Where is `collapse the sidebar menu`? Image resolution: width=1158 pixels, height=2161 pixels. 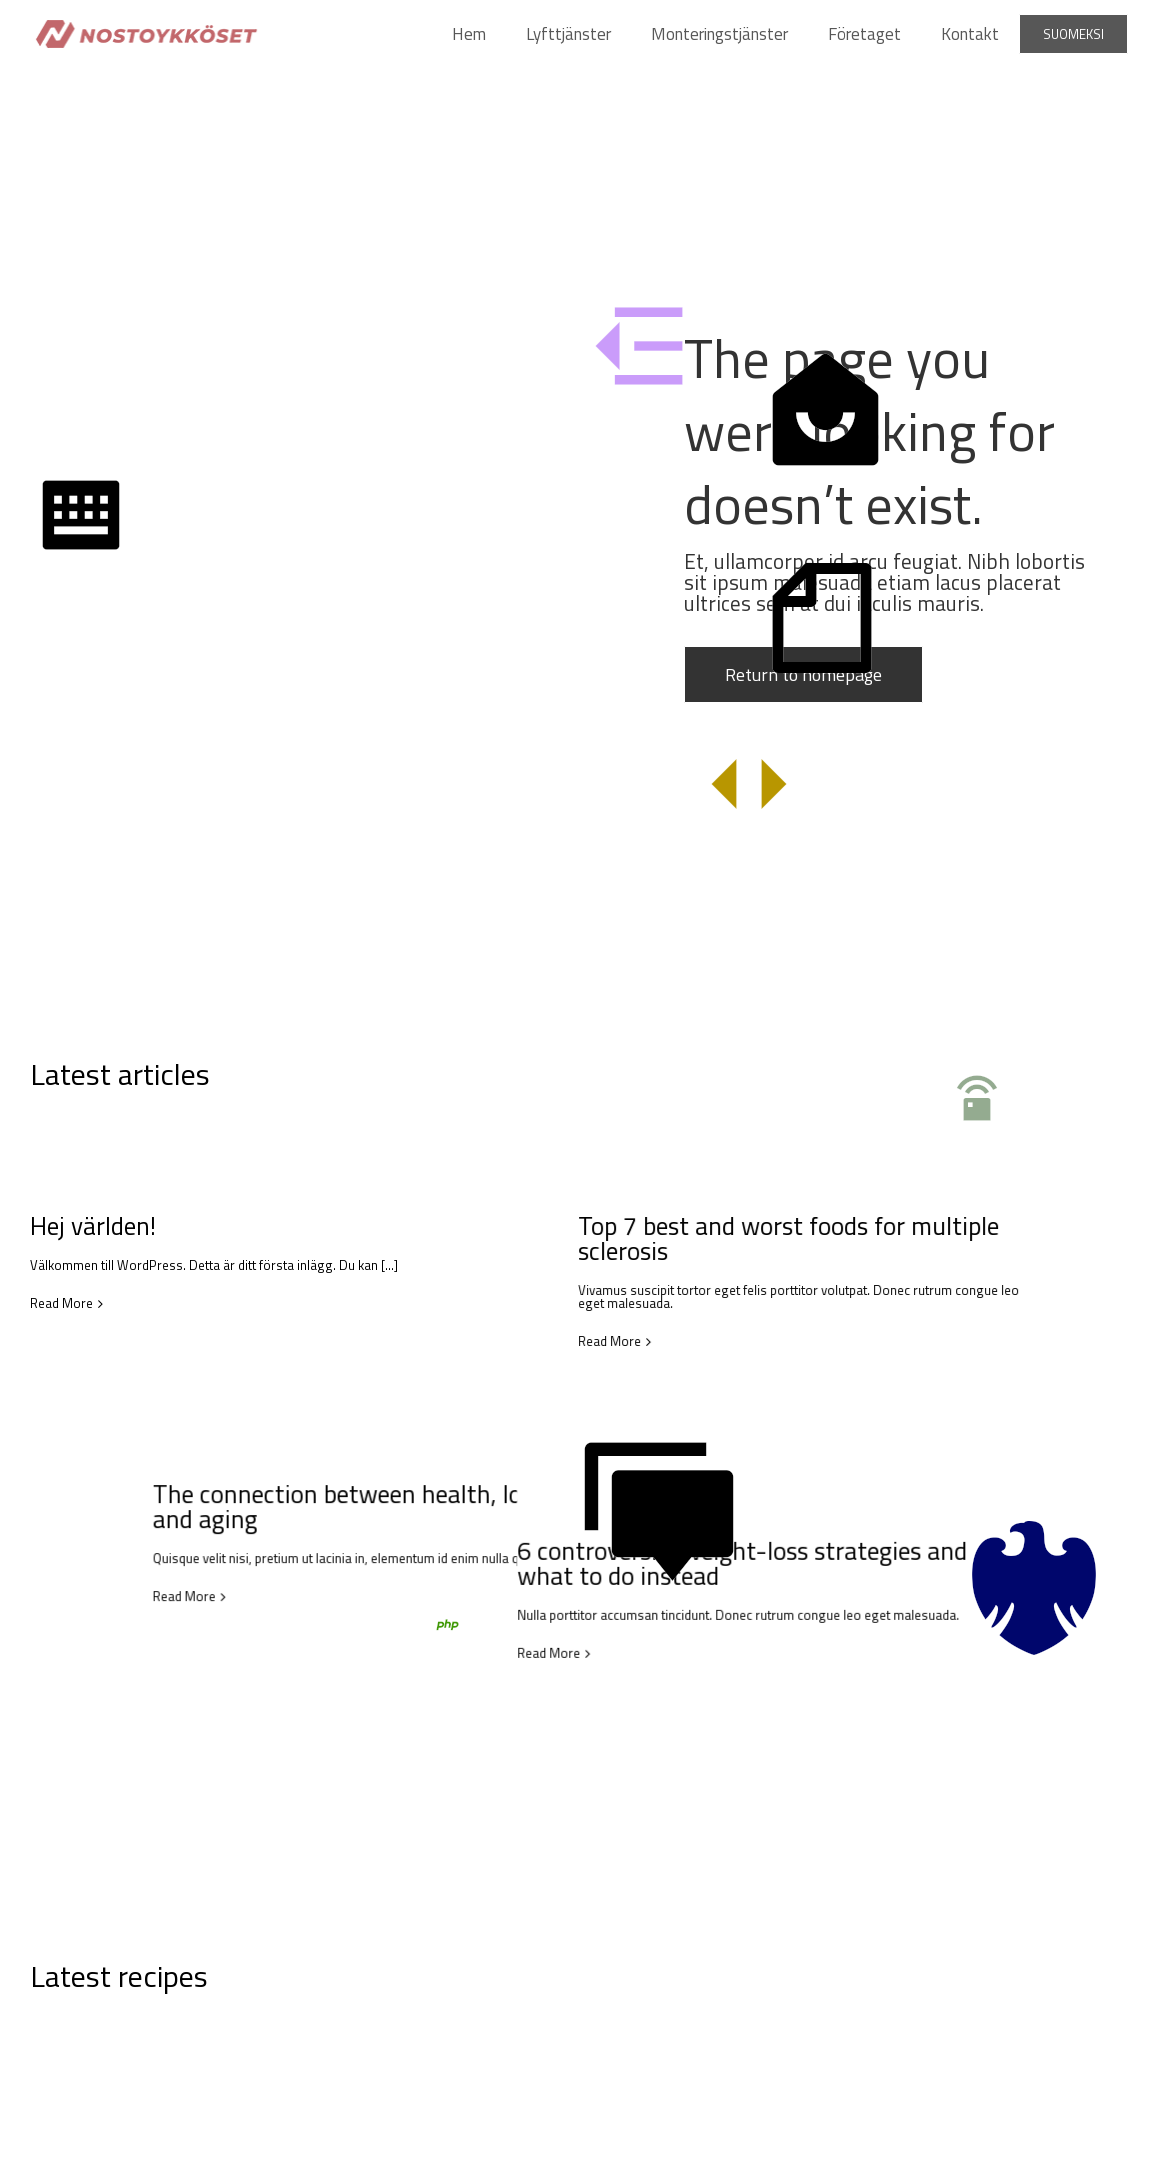 collapse the sidebar menu is located at coordinates (639, 346).